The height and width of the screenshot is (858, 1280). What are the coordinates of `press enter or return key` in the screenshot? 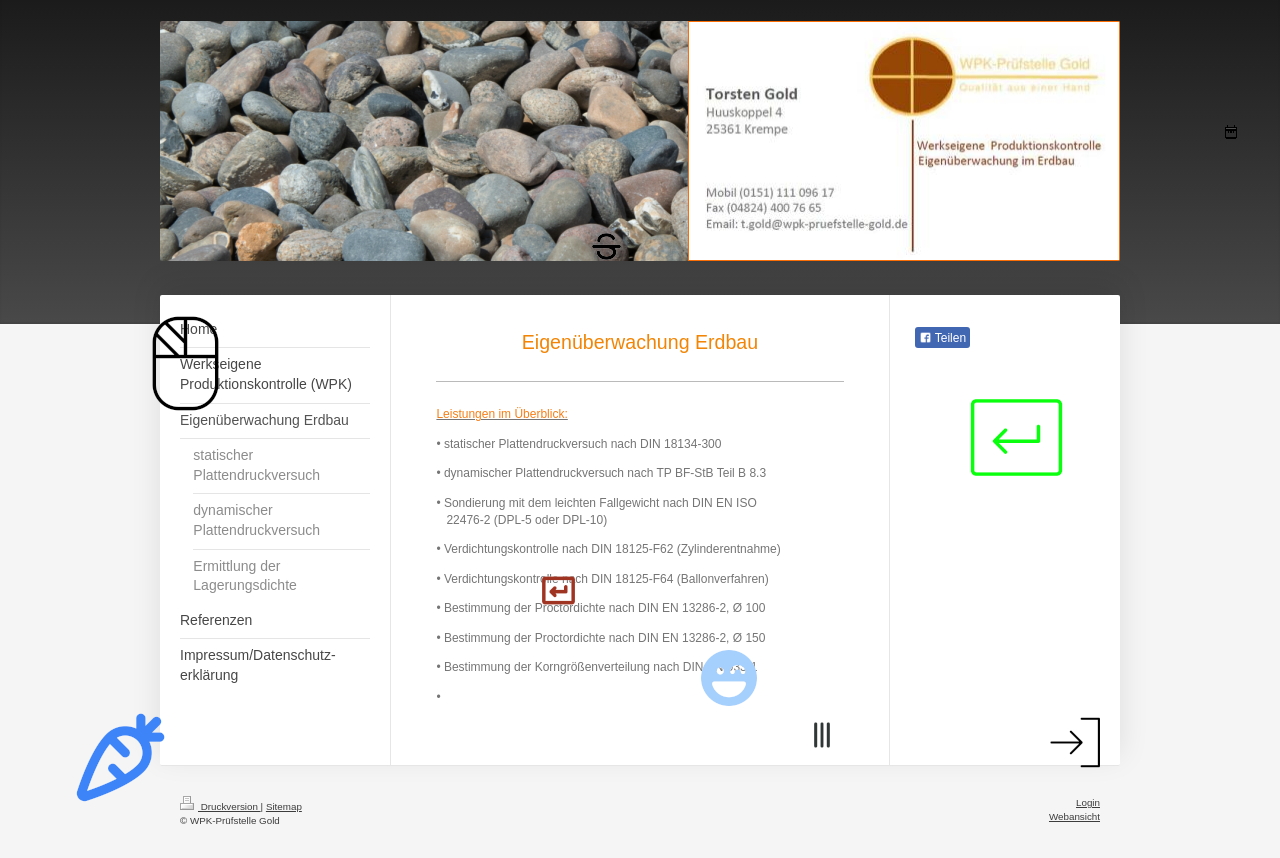 It's located at (1016, 437).